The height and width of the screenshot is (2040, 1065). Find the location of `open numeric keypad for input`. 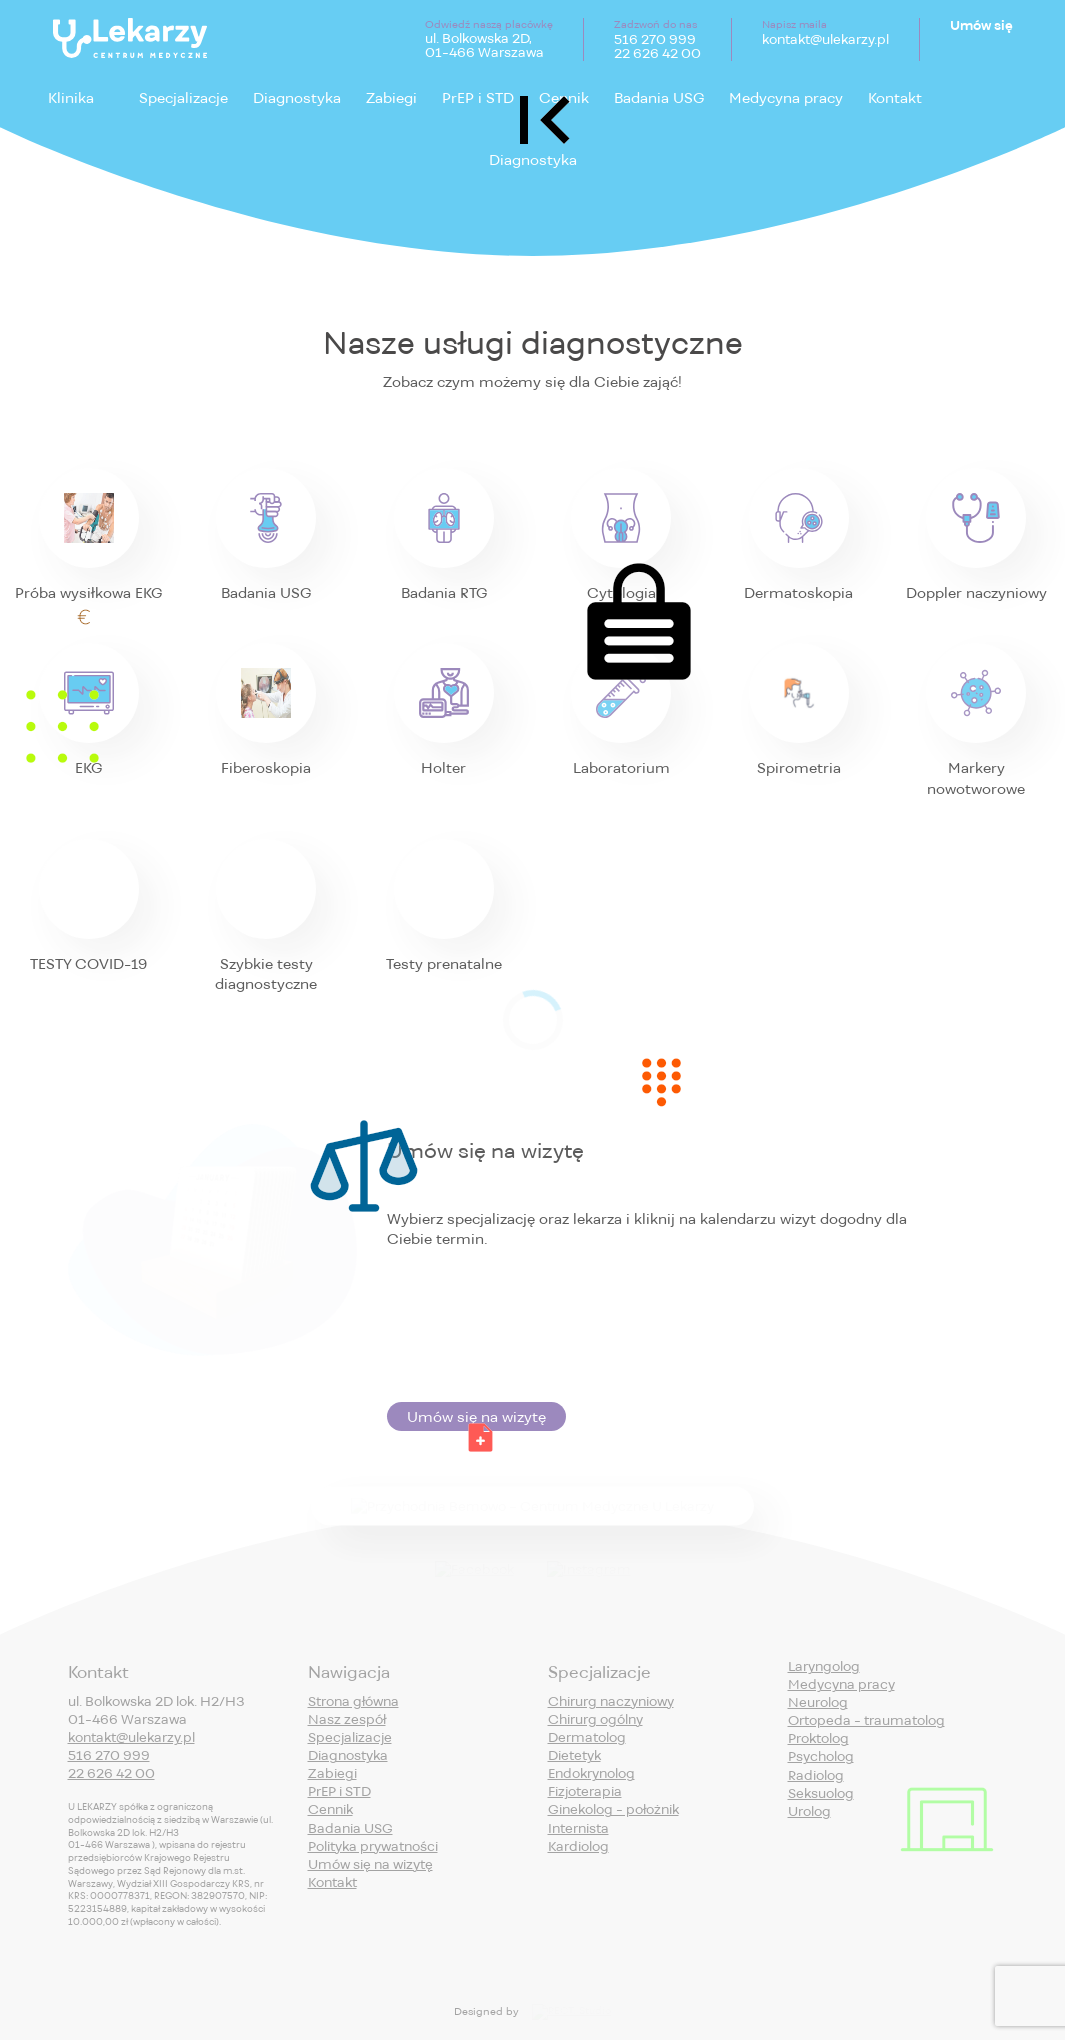

open numeric keypad for input is located at coordinates (661, 1081).